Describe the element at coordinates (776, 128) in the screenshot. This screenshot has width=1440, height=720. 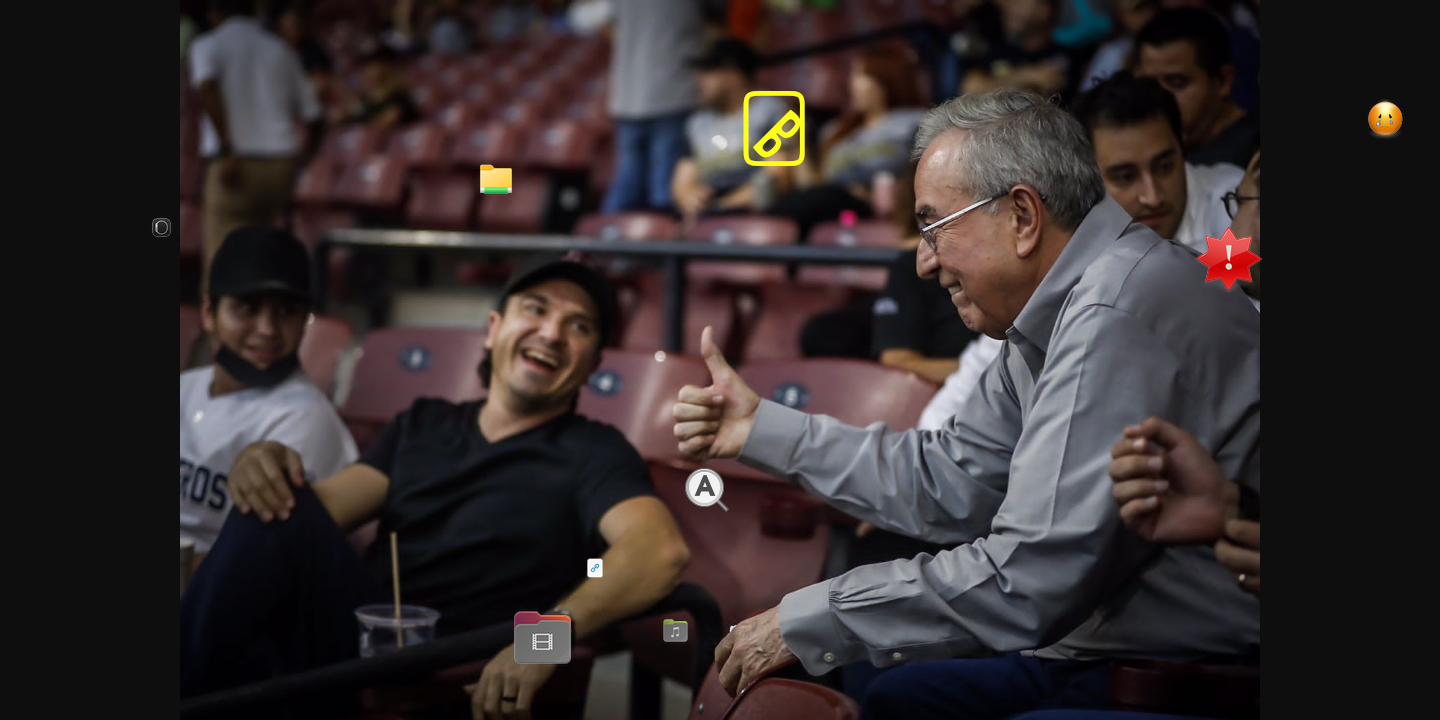
I see `open the documents app` at that location.